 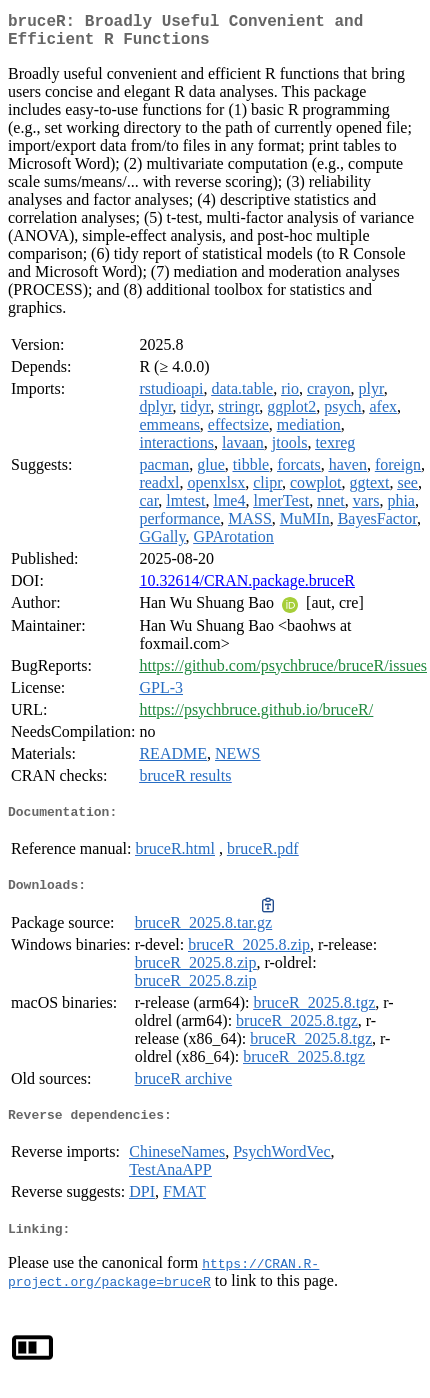 I want to click on access text formatting options for clipboard content, so click(x=268, y=905).